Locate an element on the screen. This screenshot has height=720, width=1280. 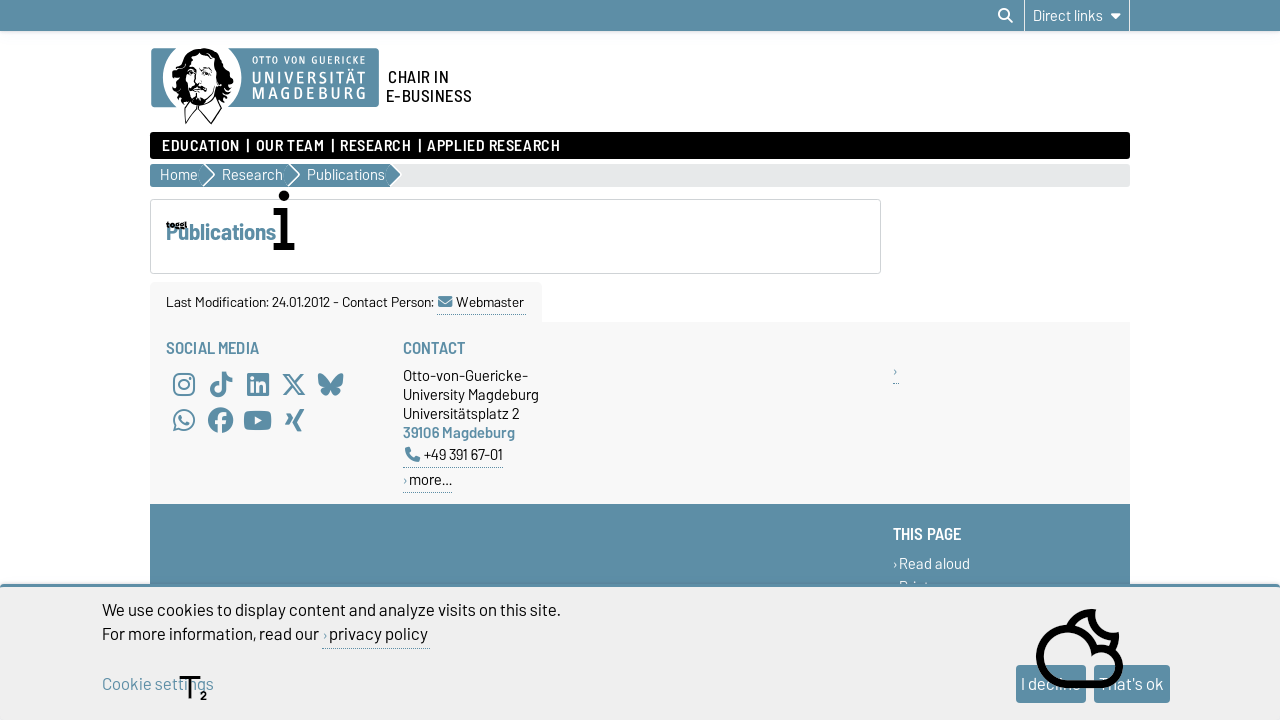
open Toggl time tracking app is located at coordinates (176, 225).